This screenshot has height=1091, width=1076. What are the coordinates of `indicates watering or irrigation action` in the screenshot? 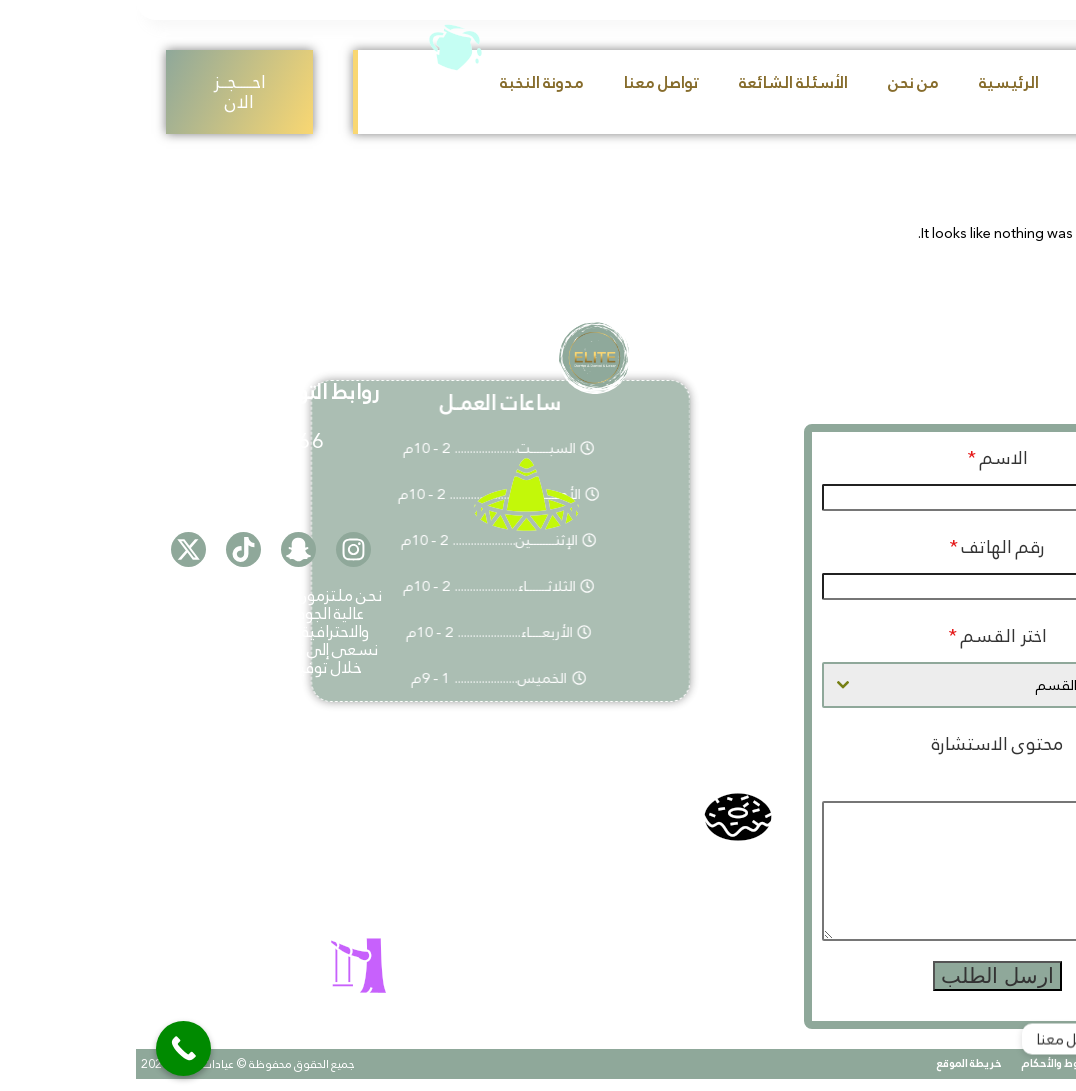 It's located at (455, 47).